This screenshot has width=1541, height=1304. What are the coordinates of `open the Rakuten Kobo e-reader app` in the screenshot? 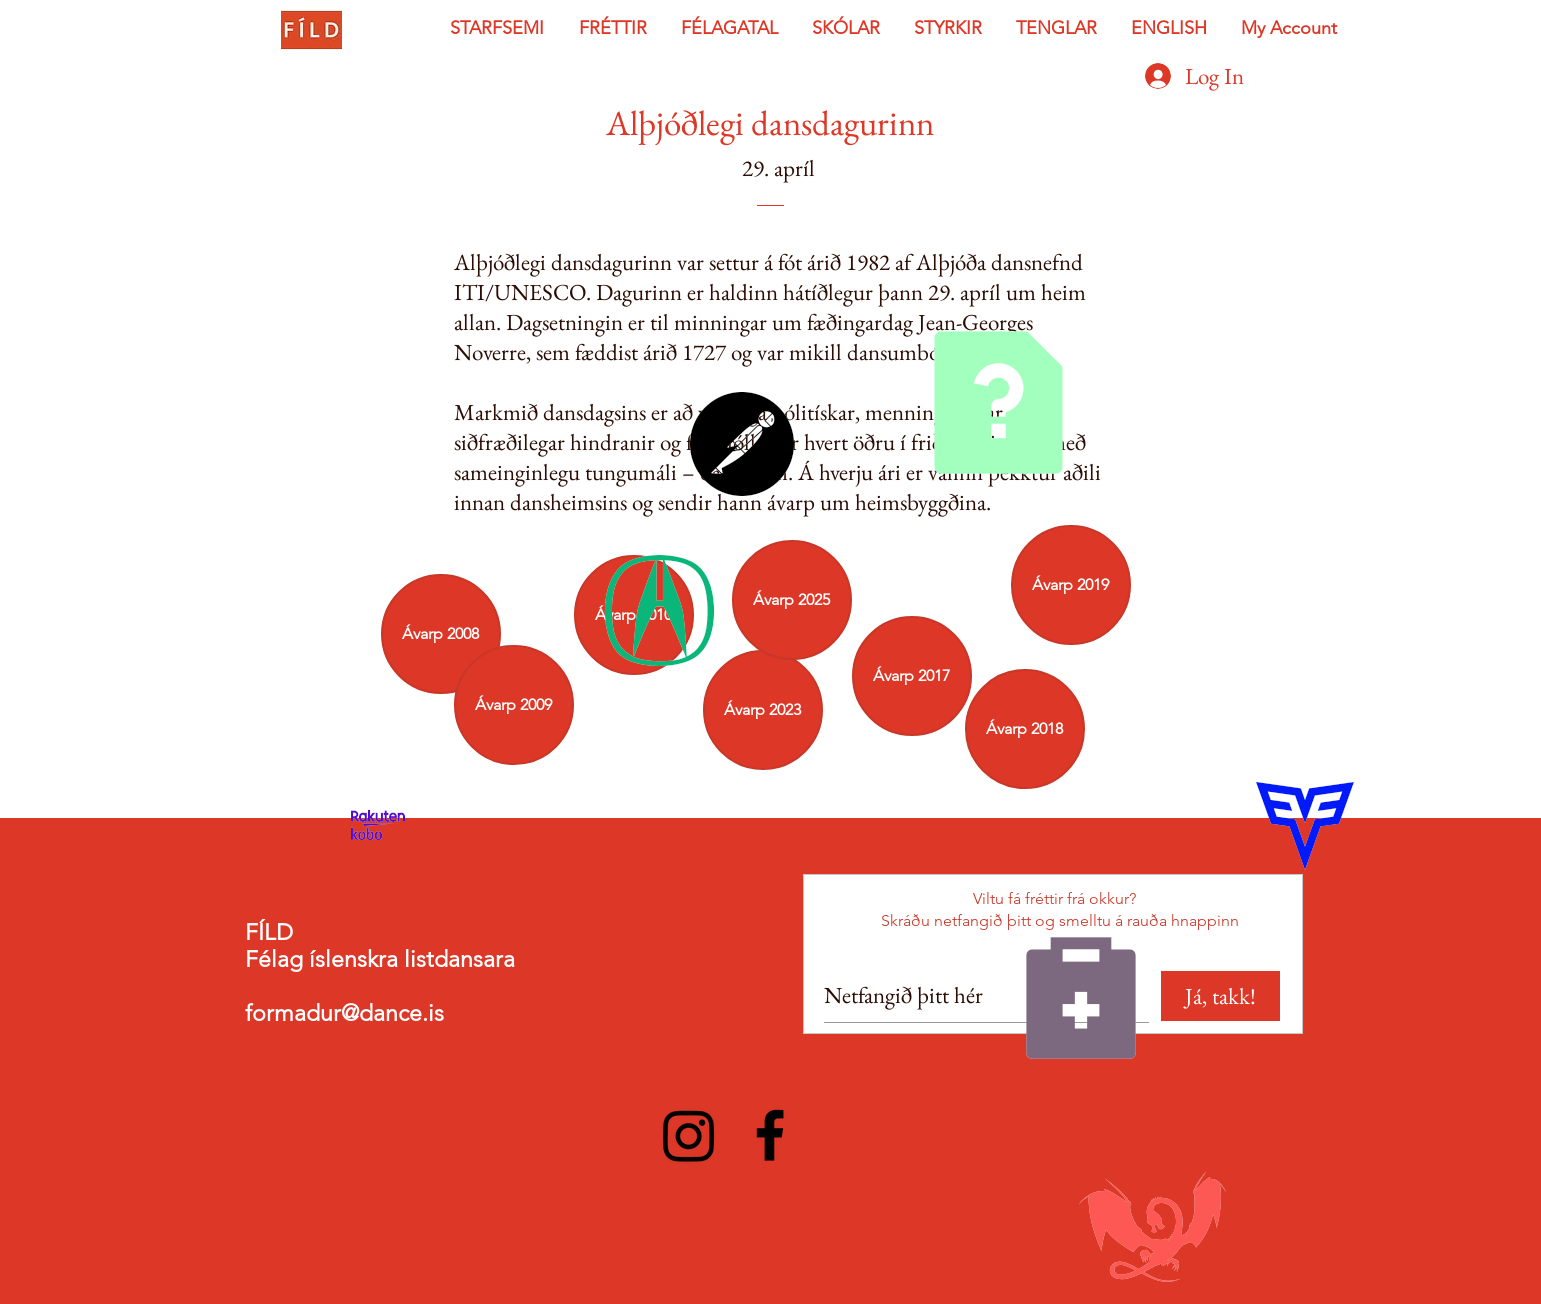 It's located at (378, 825).